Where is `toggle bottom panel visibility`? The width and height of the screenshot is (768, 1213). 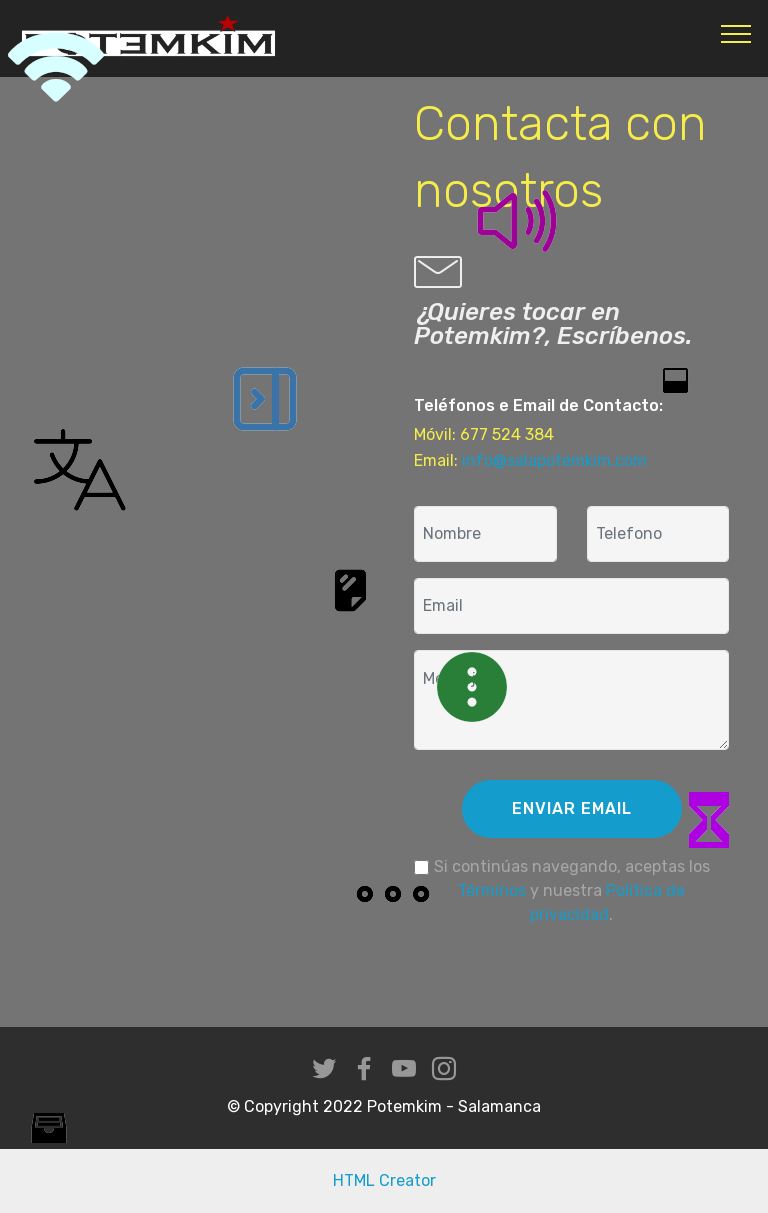 toggle bottom panel visibility is located at coordinates (675, 380).